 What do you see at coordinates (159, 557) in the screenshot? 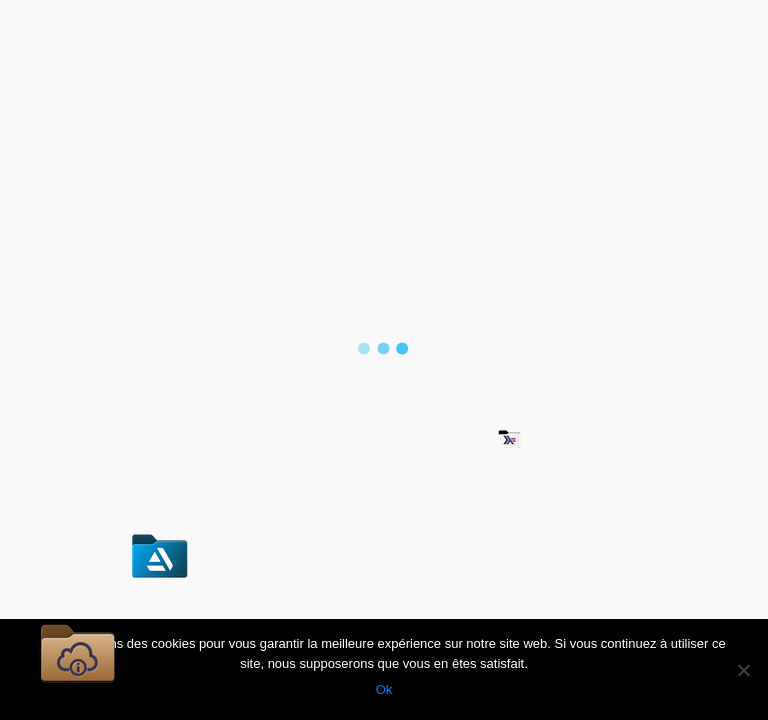
I see `folder for artstation project files` at bounding box center [159, 557].